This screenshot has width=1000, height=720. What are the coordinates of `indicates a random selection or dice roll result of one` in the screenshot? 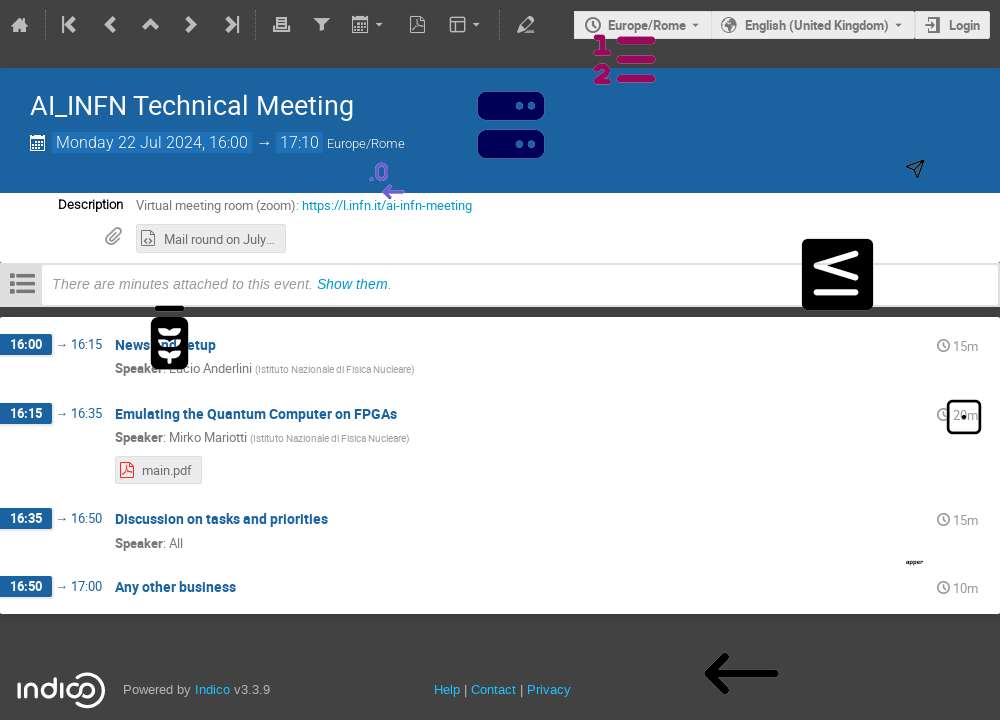 It's located at (964, 417).